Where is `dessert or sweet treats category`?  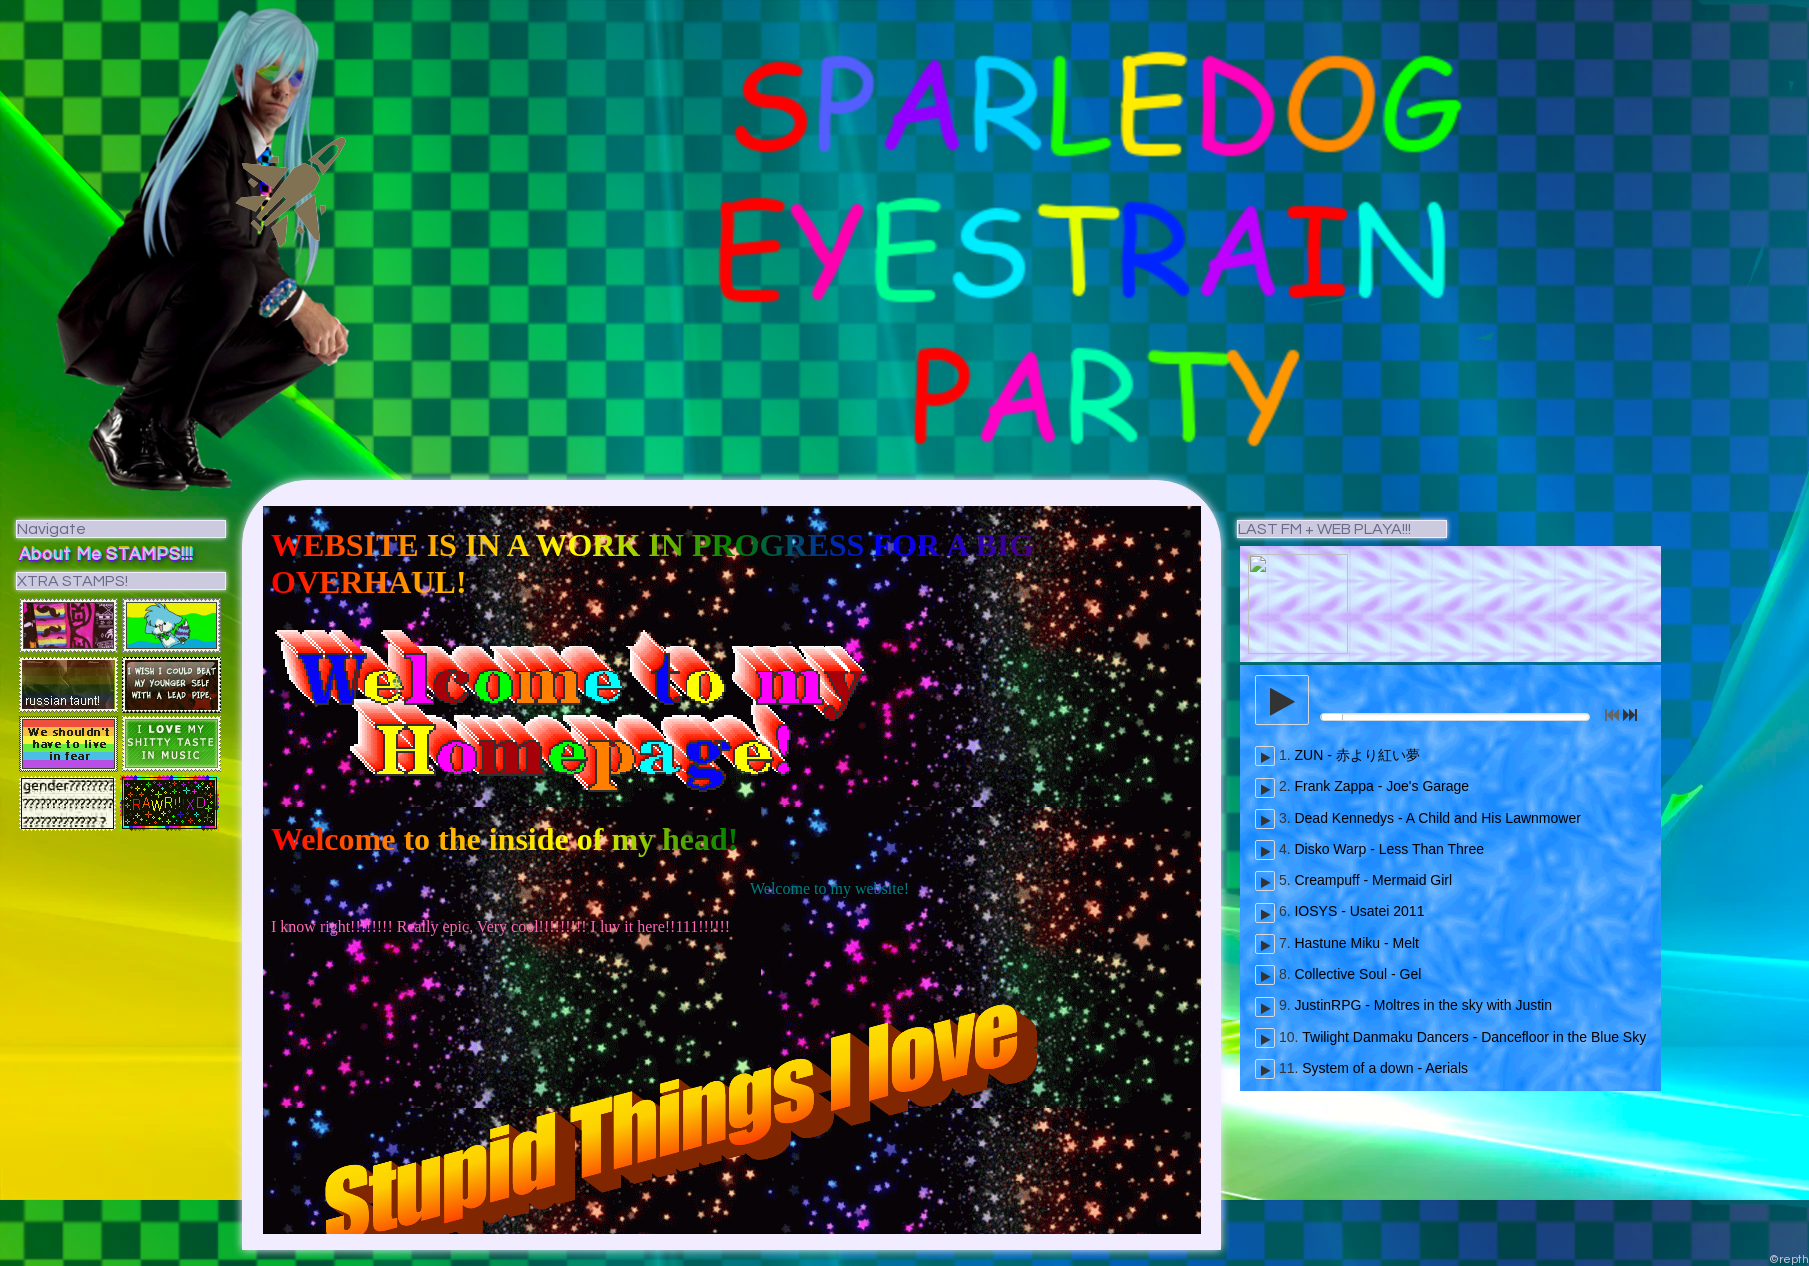
dessert or sweet treats category is located at coordinates (397, 686).